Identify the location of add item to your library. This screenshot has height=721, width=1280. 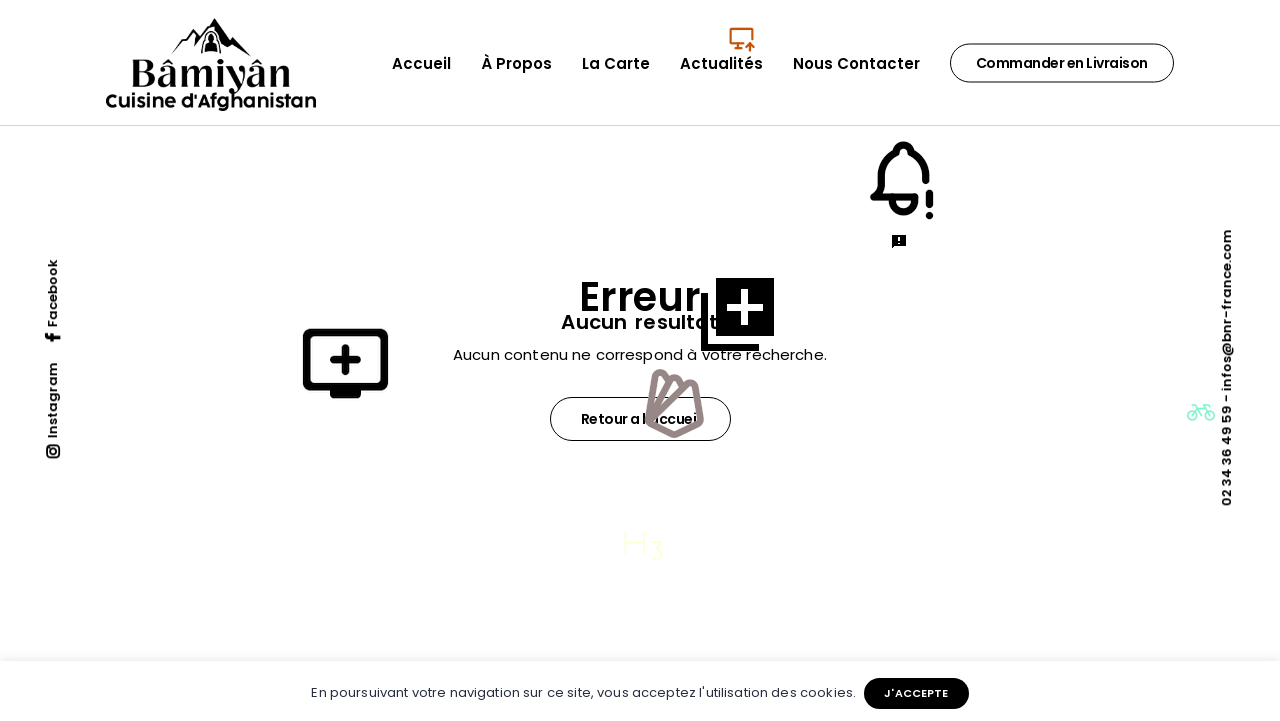
(737, 314).